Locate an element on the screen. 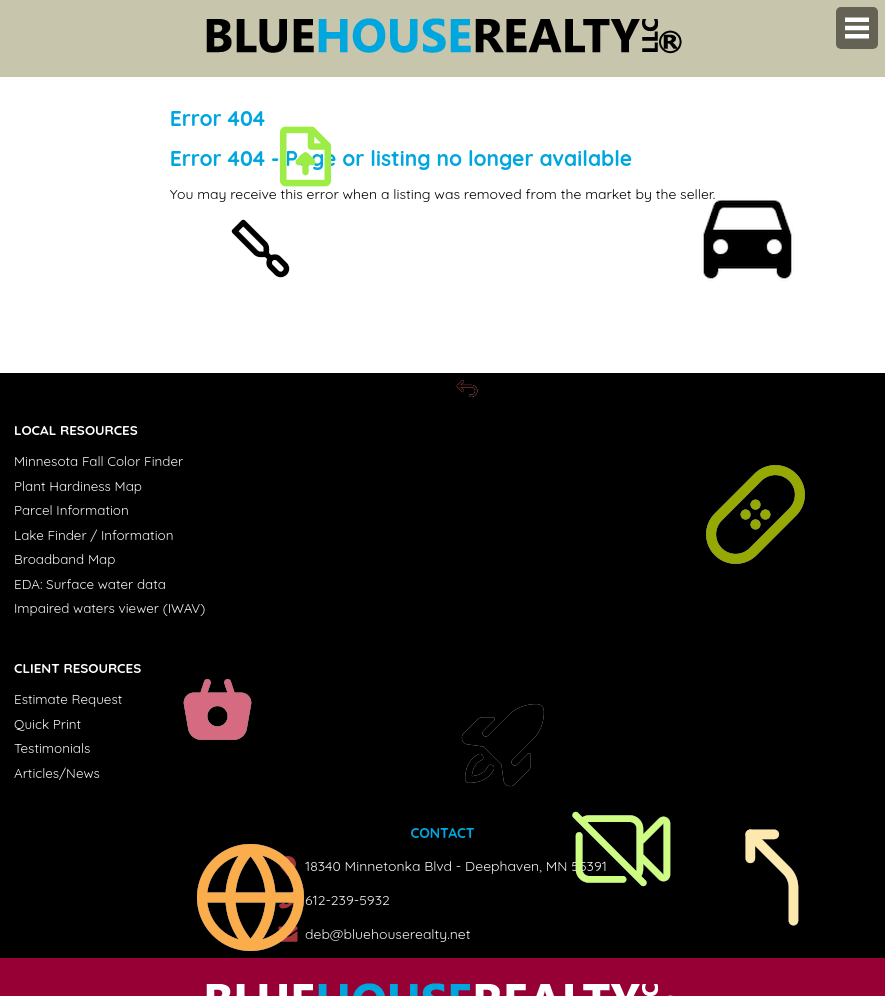  bear left at the next turn is located at coordinates (769, 877).